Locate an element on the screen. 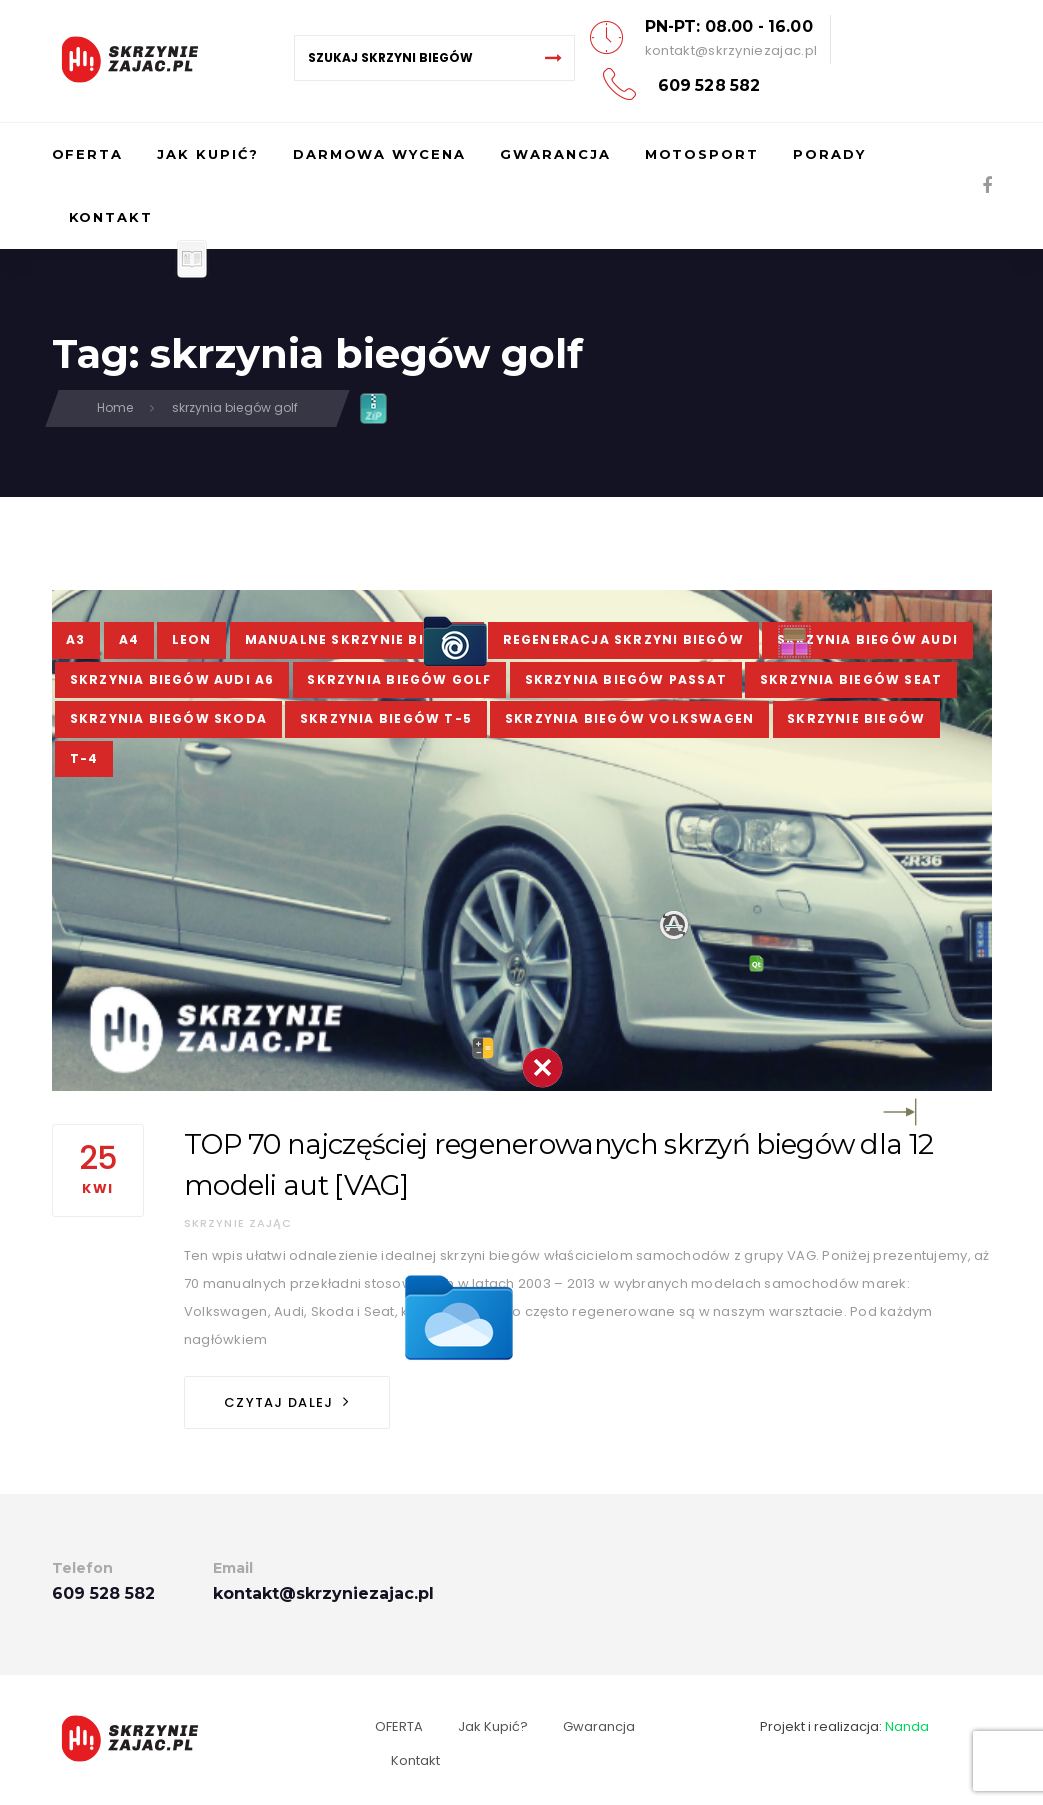 Image resolution: width=1043 pixels, height=1805 pixels. a mobipocket ebook file is located at coordinates (192, 259).